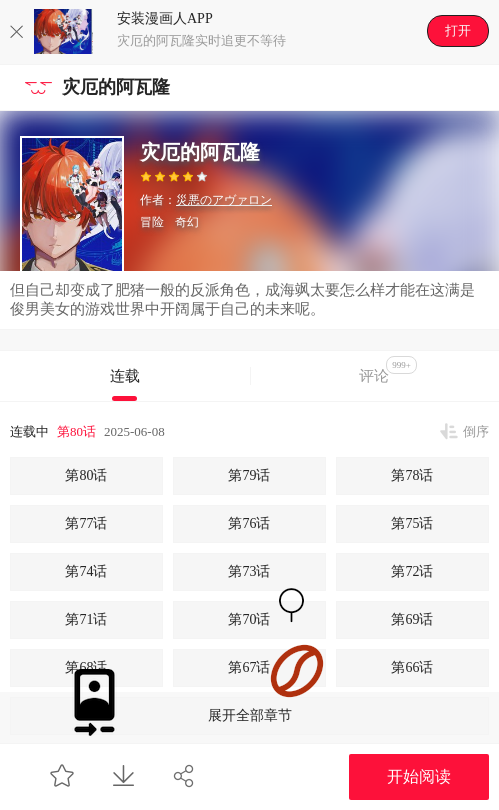 This screenshot has width=499, height=810. Describe the element at coordinates (94, 703) in the screenshot. I see `switch to front-facing camera` at that location.